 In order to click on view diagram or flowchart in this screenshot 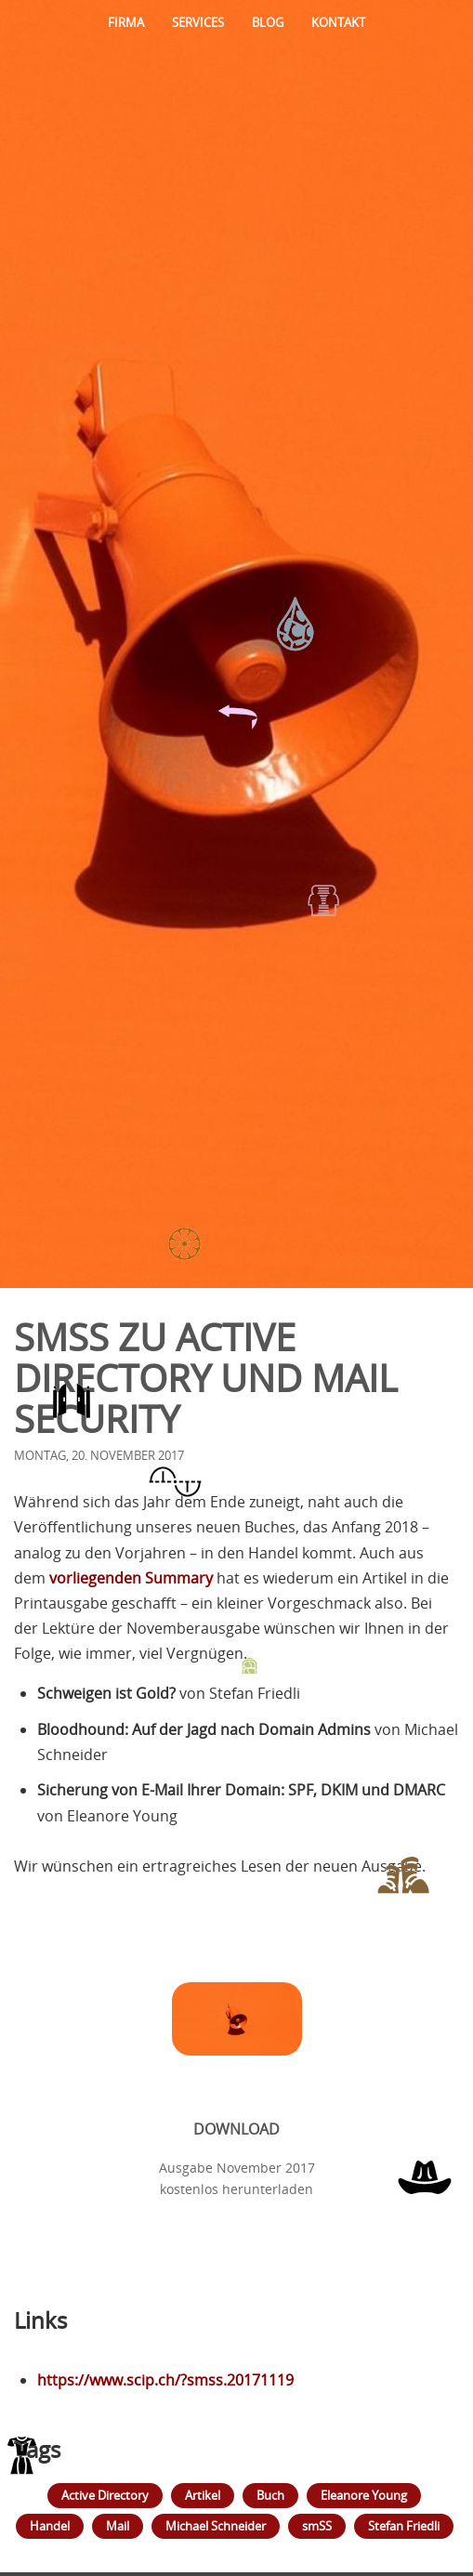, I will do `click(175, 1481)`.